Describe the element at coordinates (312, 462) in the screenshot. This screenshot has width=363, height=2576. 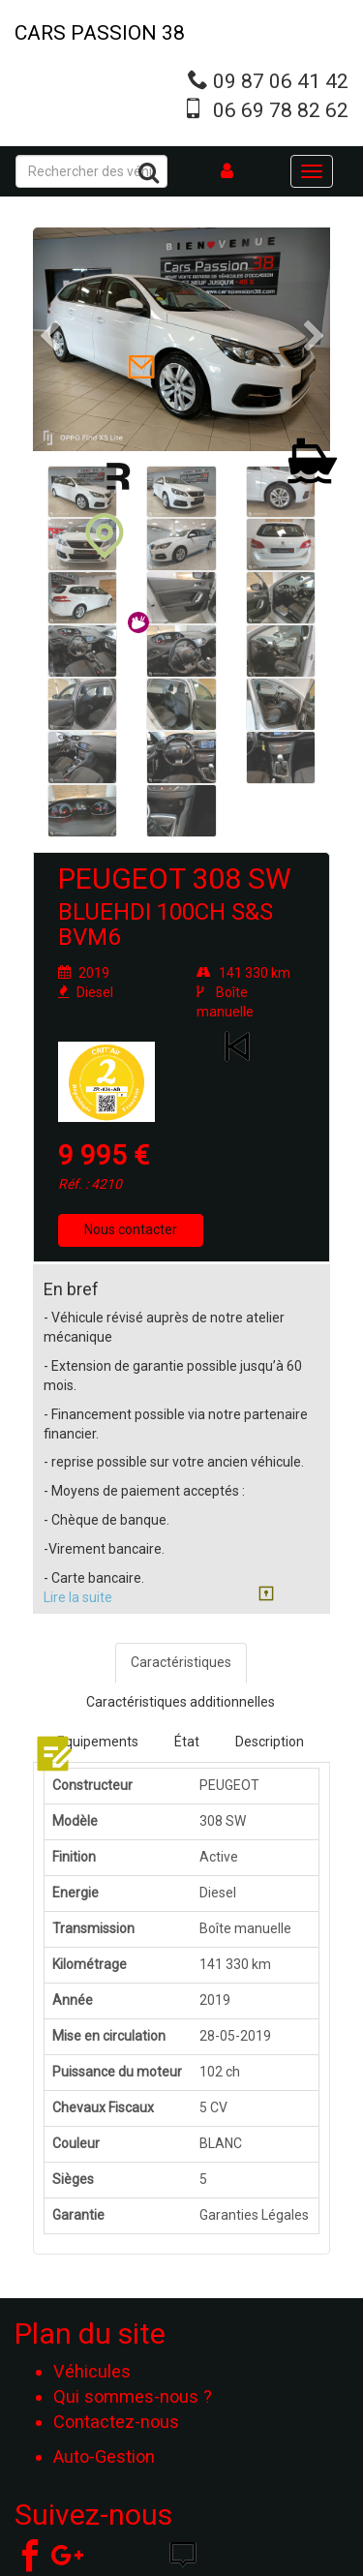
I see `view nearby ports or maritime locations` at that location.